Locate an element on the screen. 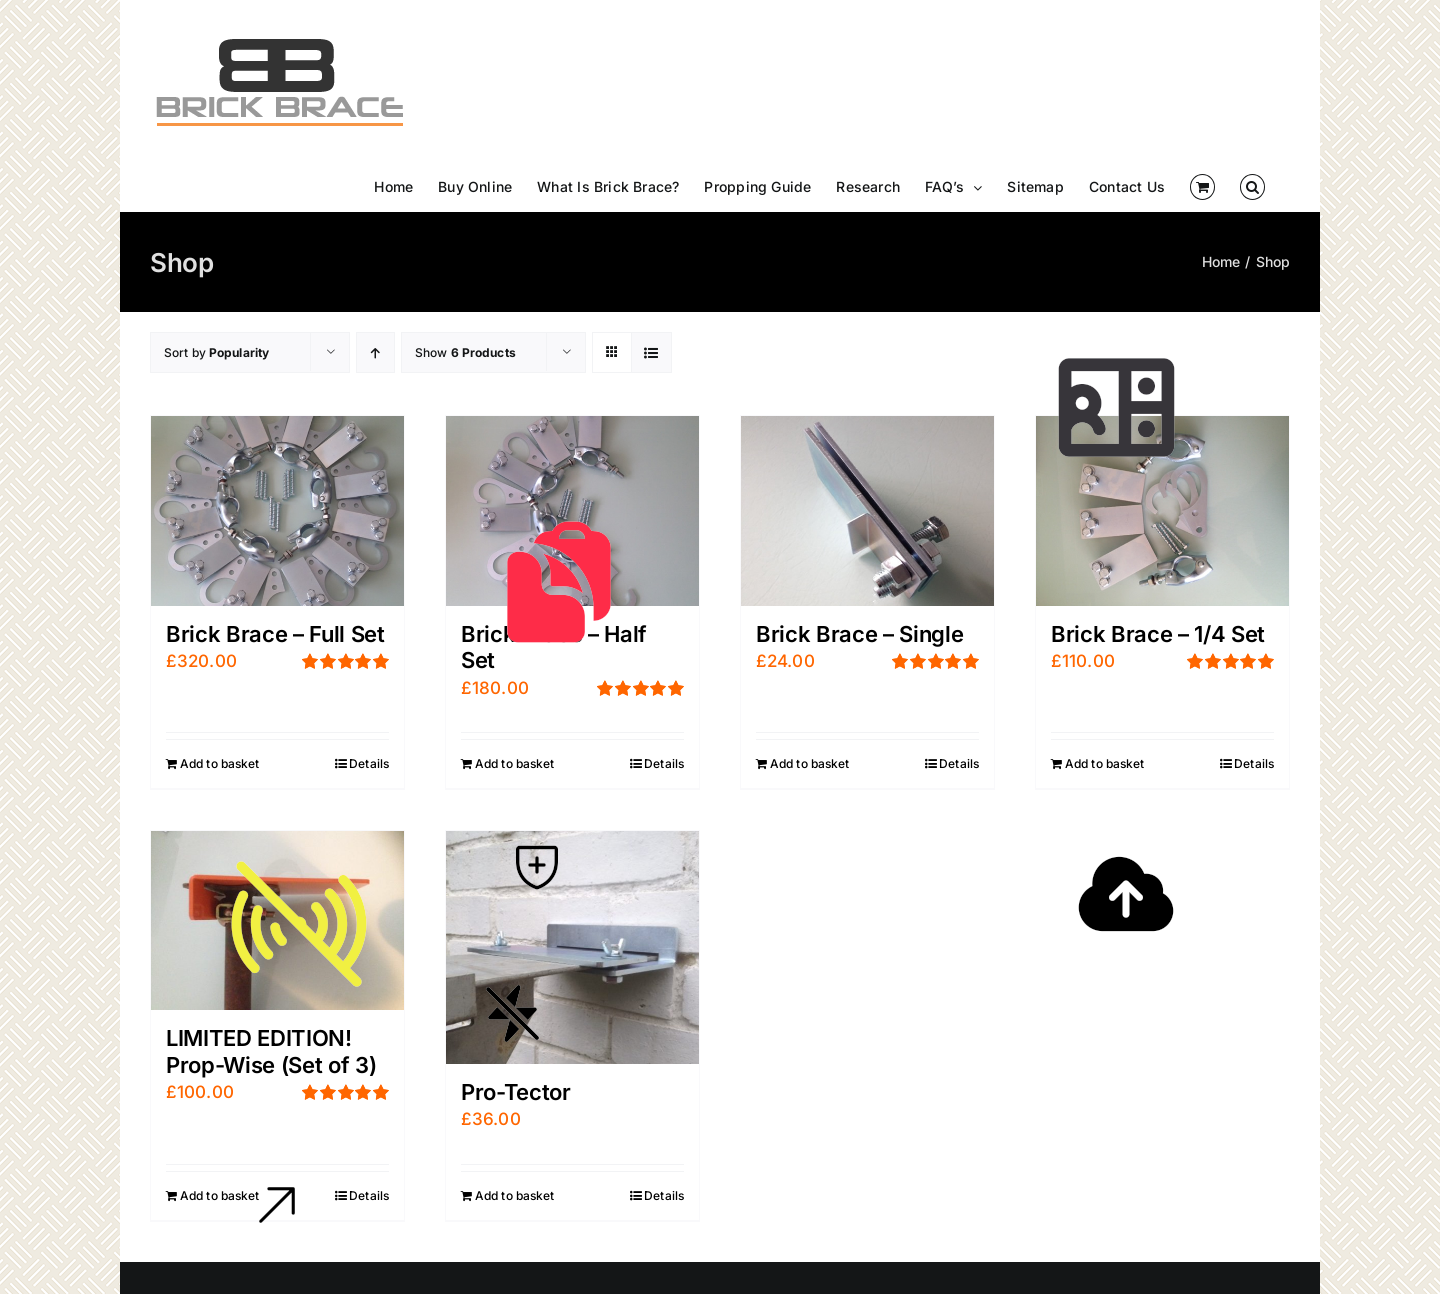 The image size is (1440, 1294). flash or lightning feature disabled is located at coordinates (512, 1013).